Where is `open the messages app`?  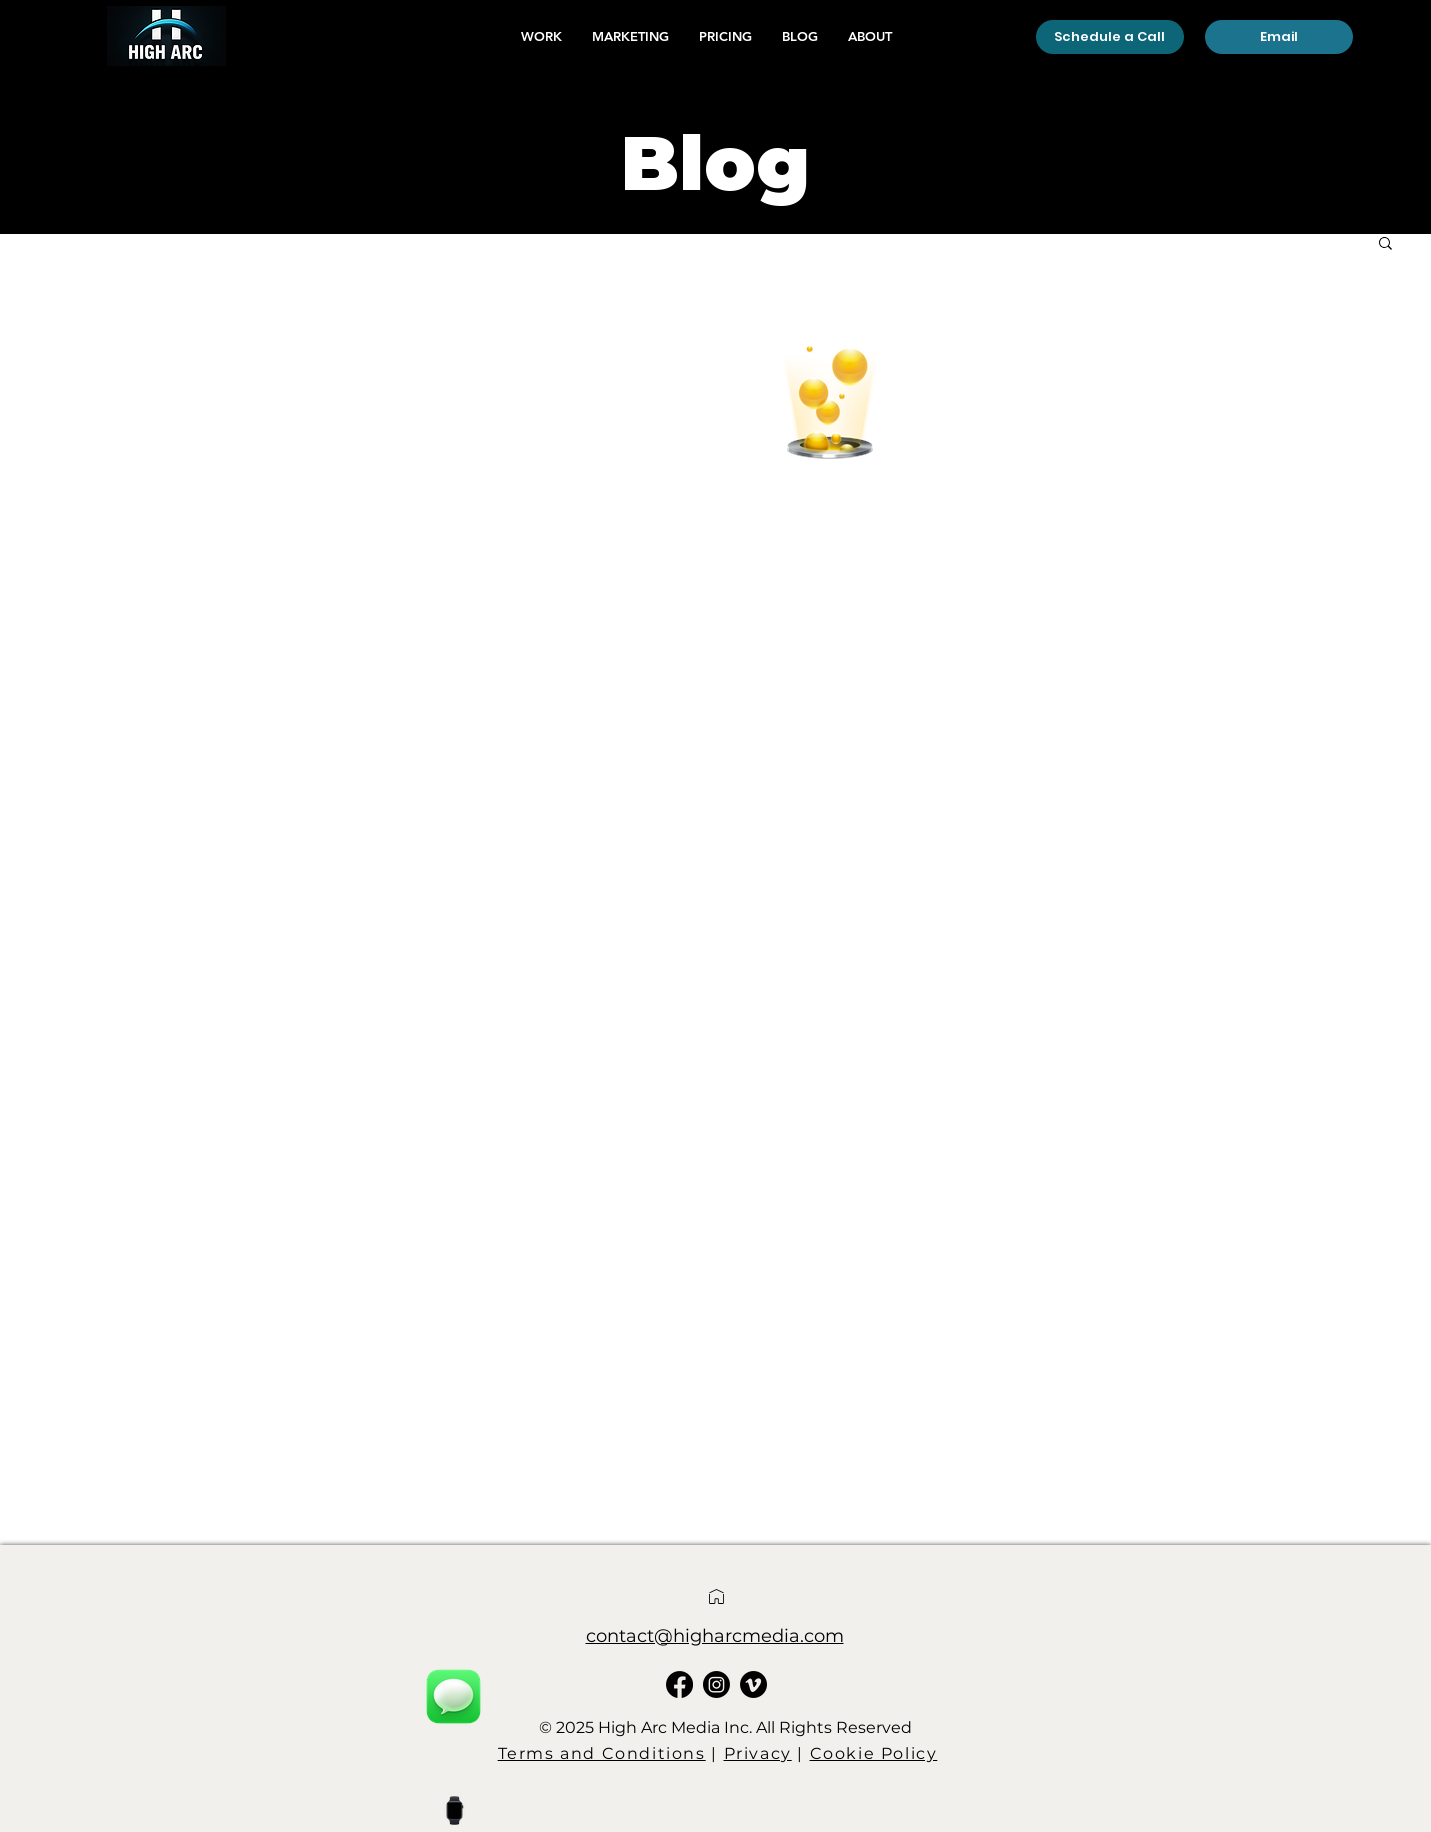
open the messages app is located at coordinates (453, 1696).